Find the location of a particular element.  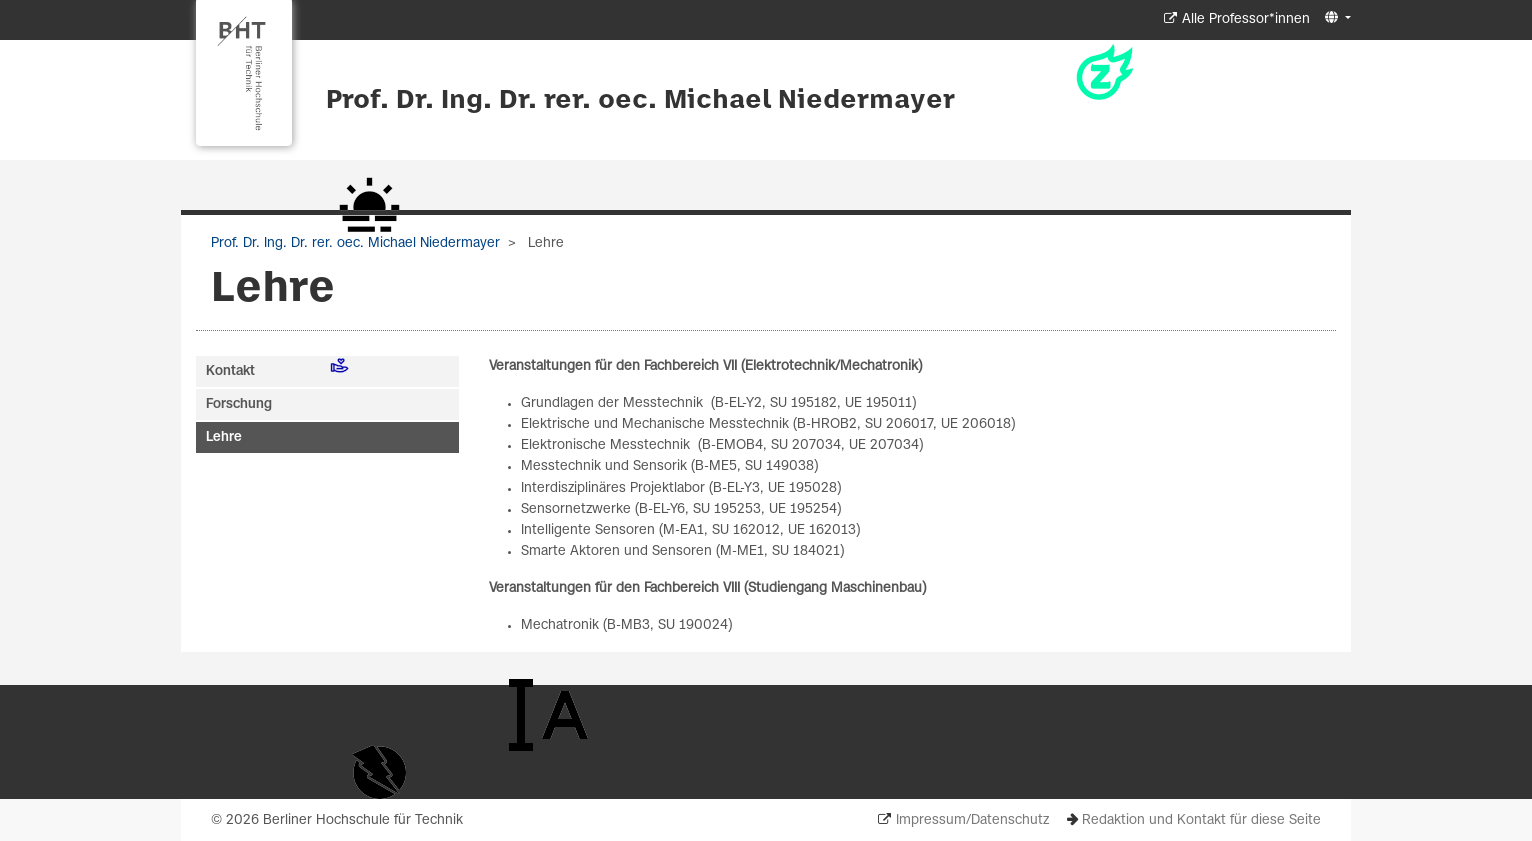

make a donation or charitable contribution is located at coordinates (339, 365).